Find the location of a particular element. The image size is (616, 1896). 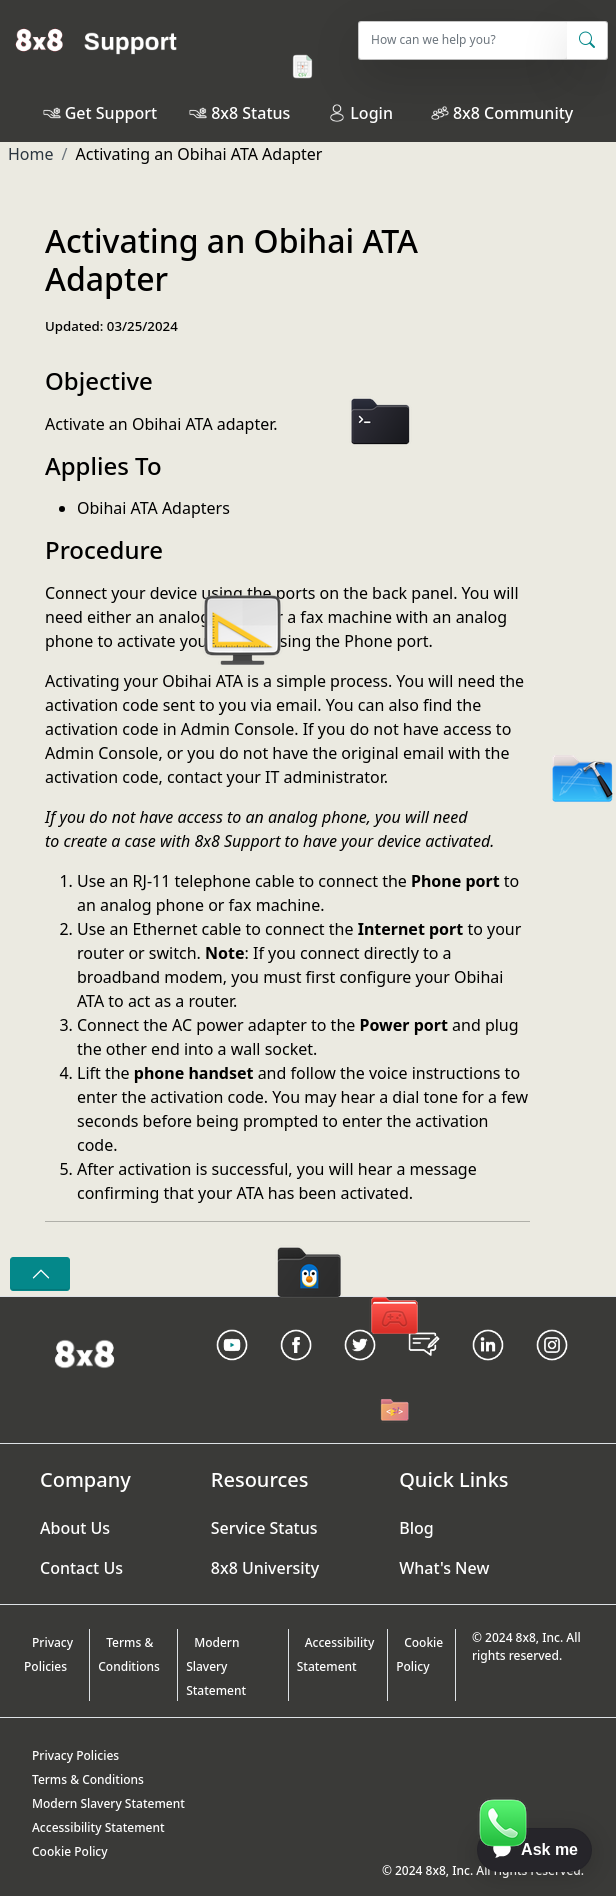

open terminal or command line scripts folder is located at coordinates (380, 423).